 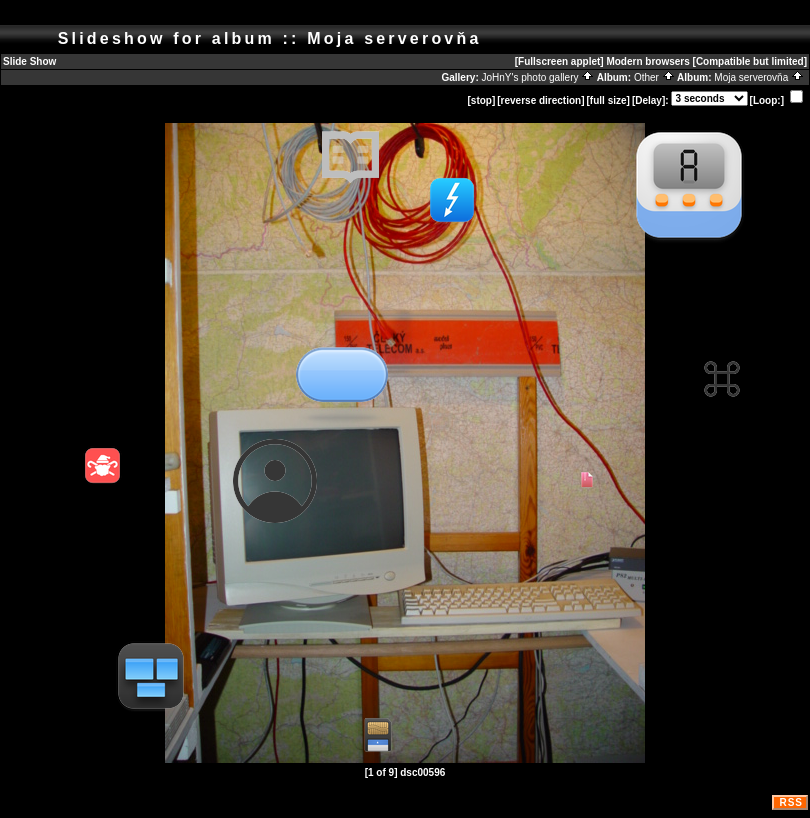 I want to click on add or manage labels for items, so click(x=342, y=379).